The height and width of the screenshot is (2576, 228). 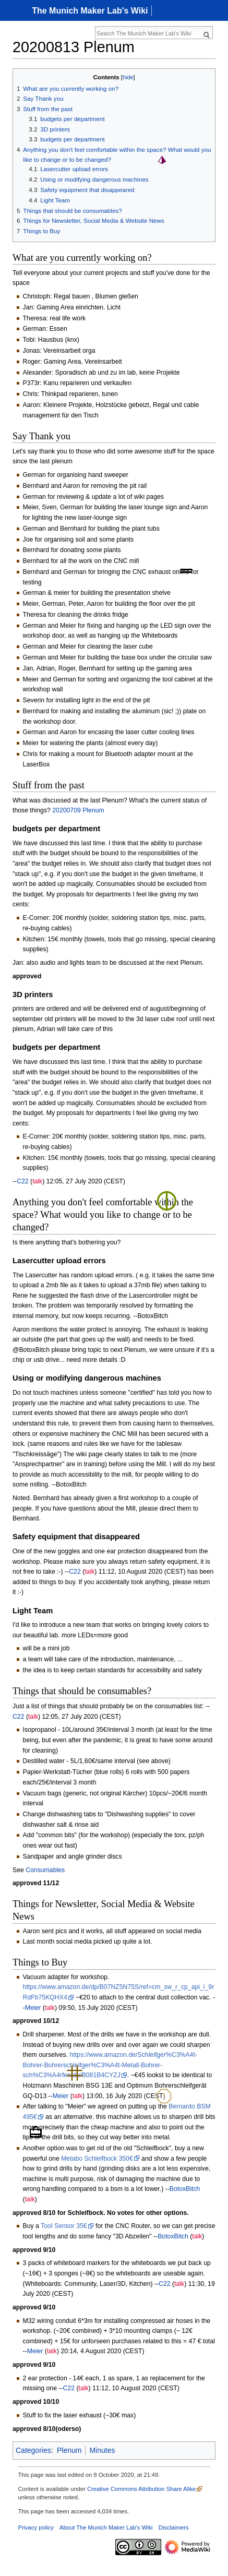 What do you see at coordinates (166, 1201) in the screenshot?
I see `toggle between light and dark mode` at bounding box center [166, 1201].